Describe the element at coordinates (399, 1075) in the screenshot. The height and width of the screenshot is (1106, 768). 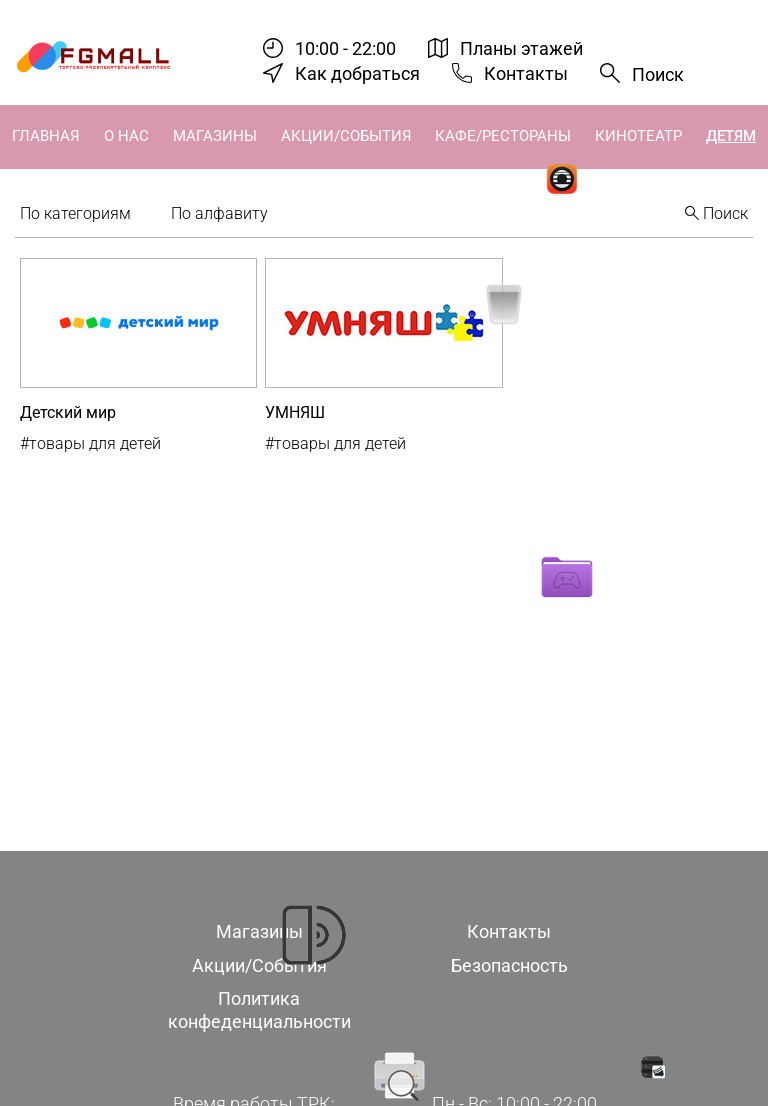
I see `preview document before printing` at that location.